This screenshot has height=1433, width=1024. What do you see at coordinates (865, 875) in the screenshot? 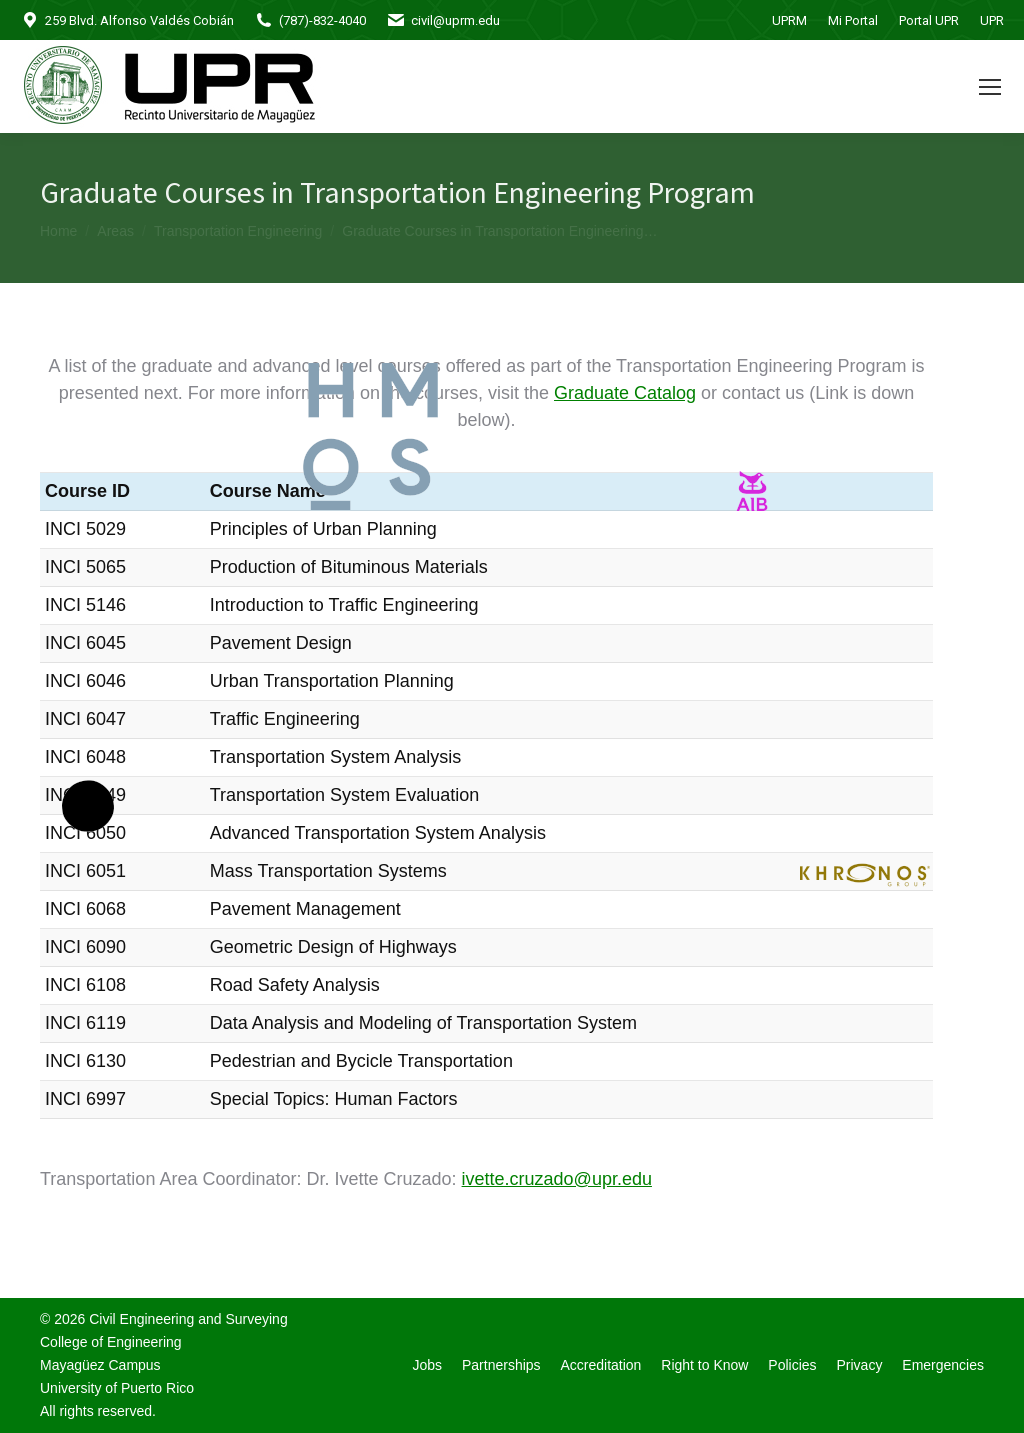
I see `khronos group company logo` at bounding box center [865, 875].